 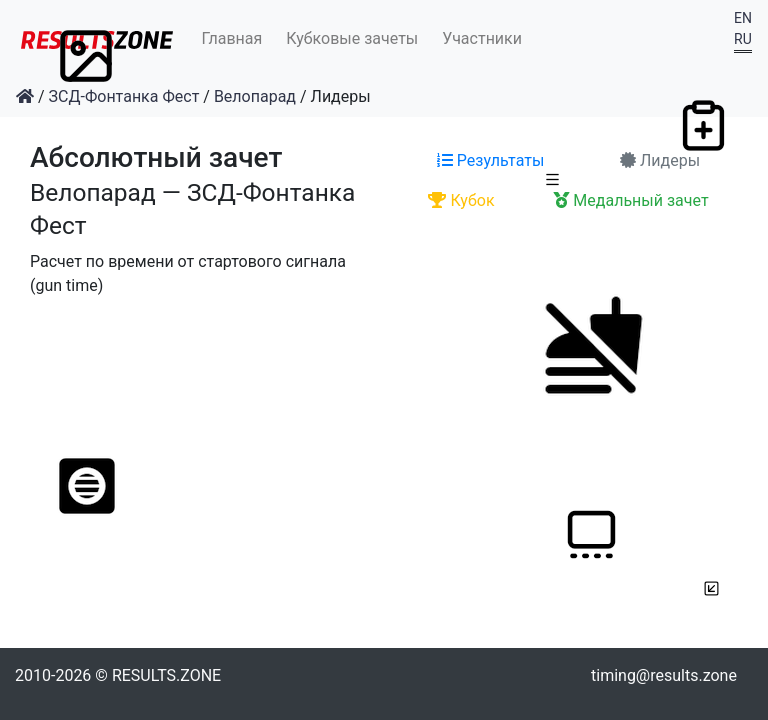 I want to click on view gallery in thumbnail grid mode, so click(x=591, y=534).